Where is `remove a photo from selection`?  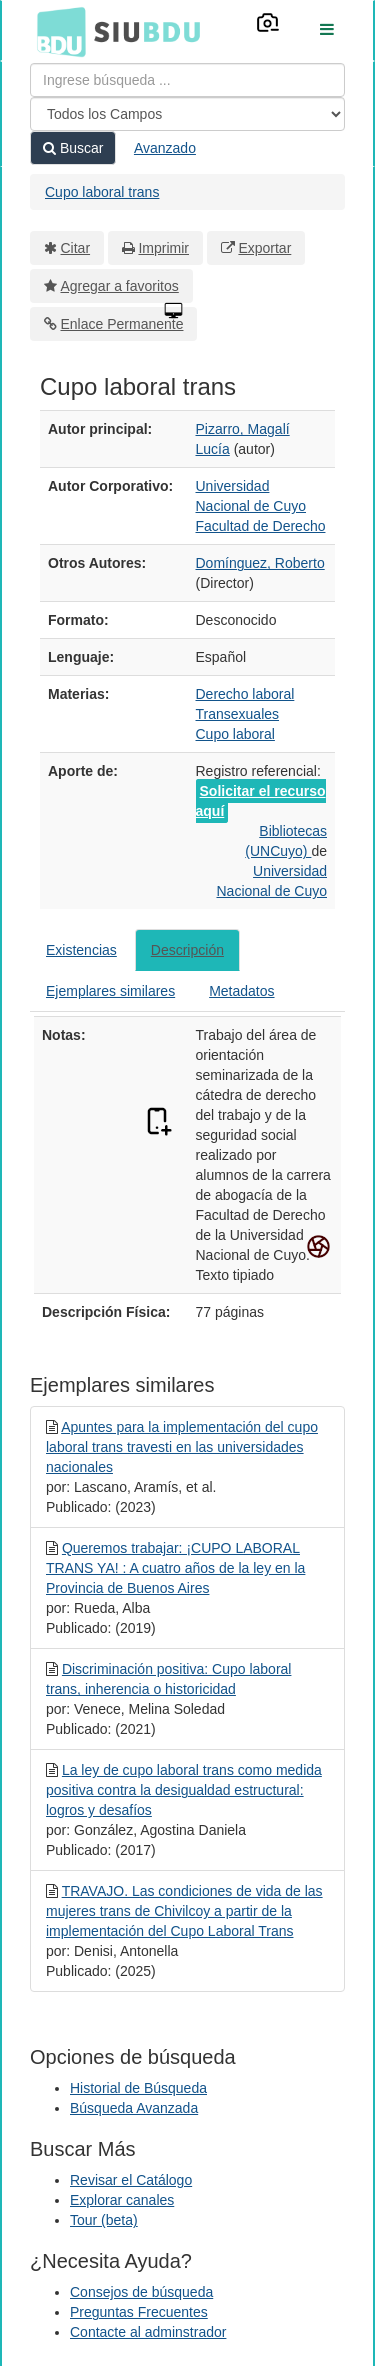
remove a photo from selection is located at coordinates (267, 22).